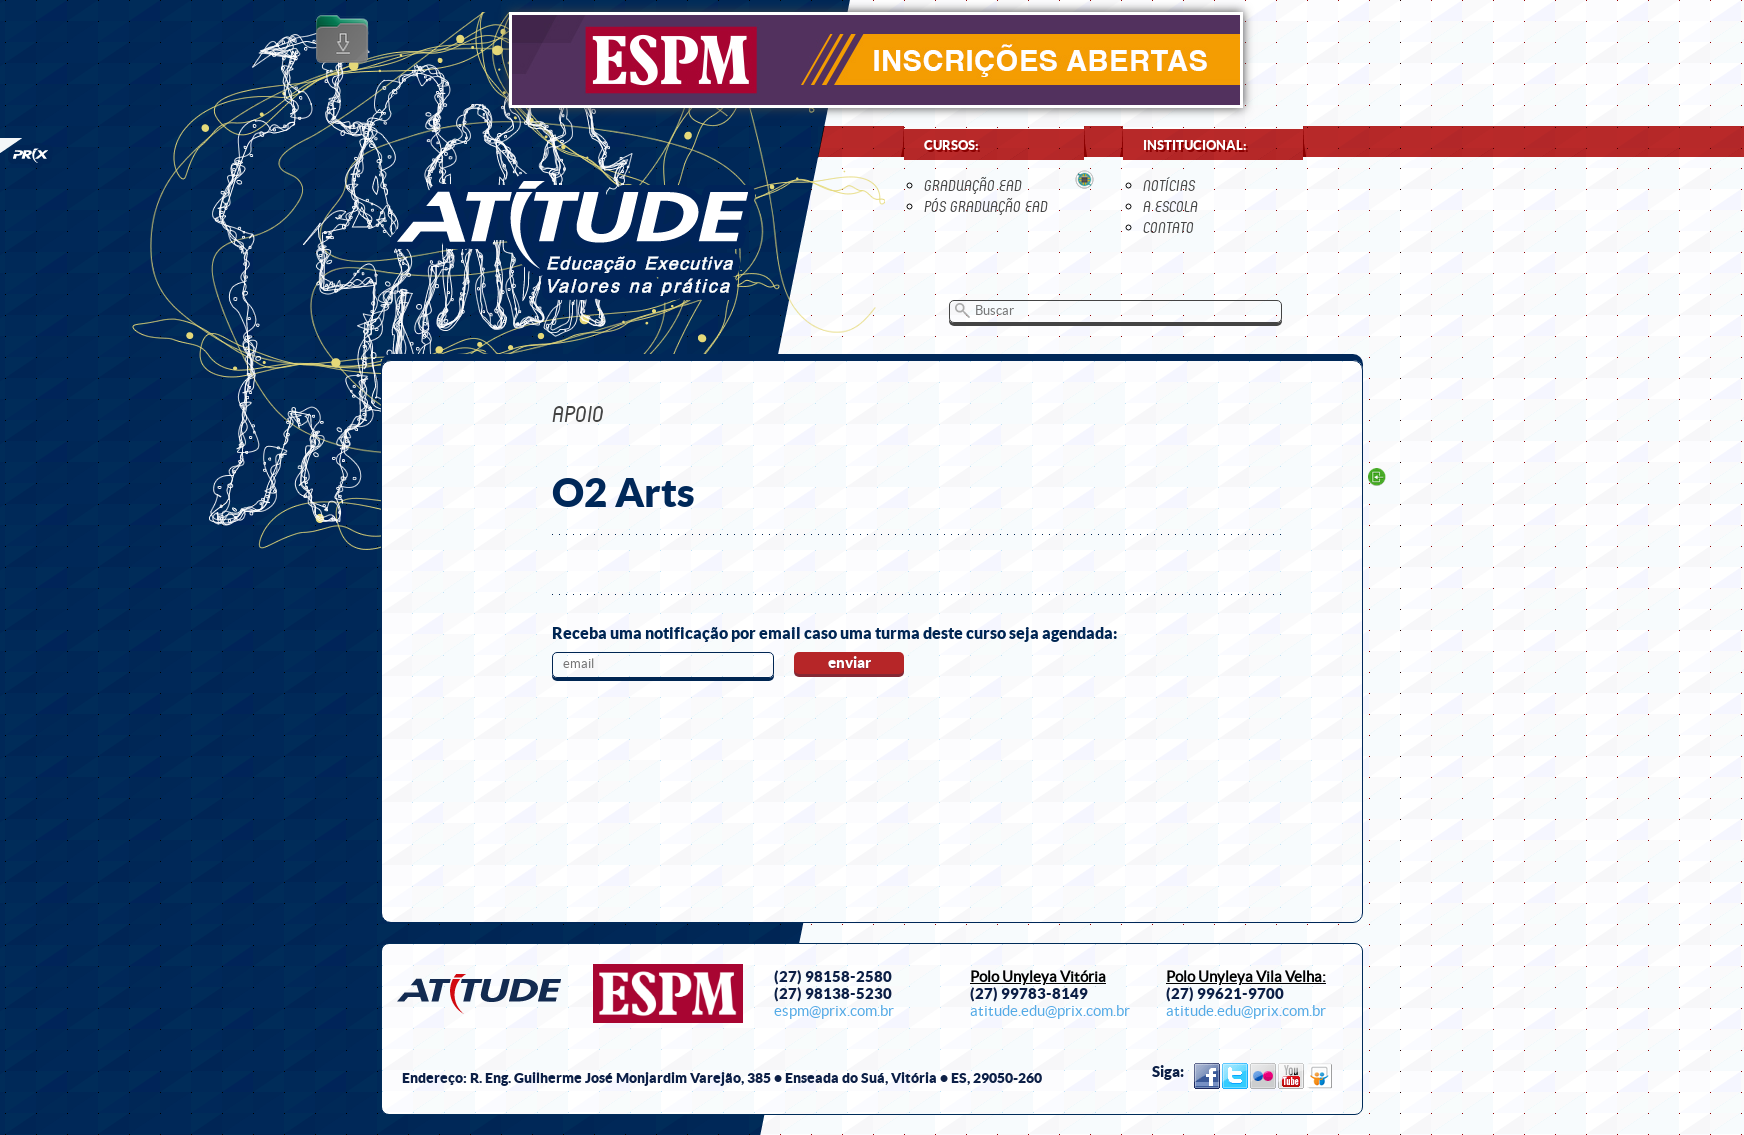 This screenshot has height=1135, width=1744. Describe the element at coordinates (342, 39) in the screenshot. I see `open your downloads folder` at that location.